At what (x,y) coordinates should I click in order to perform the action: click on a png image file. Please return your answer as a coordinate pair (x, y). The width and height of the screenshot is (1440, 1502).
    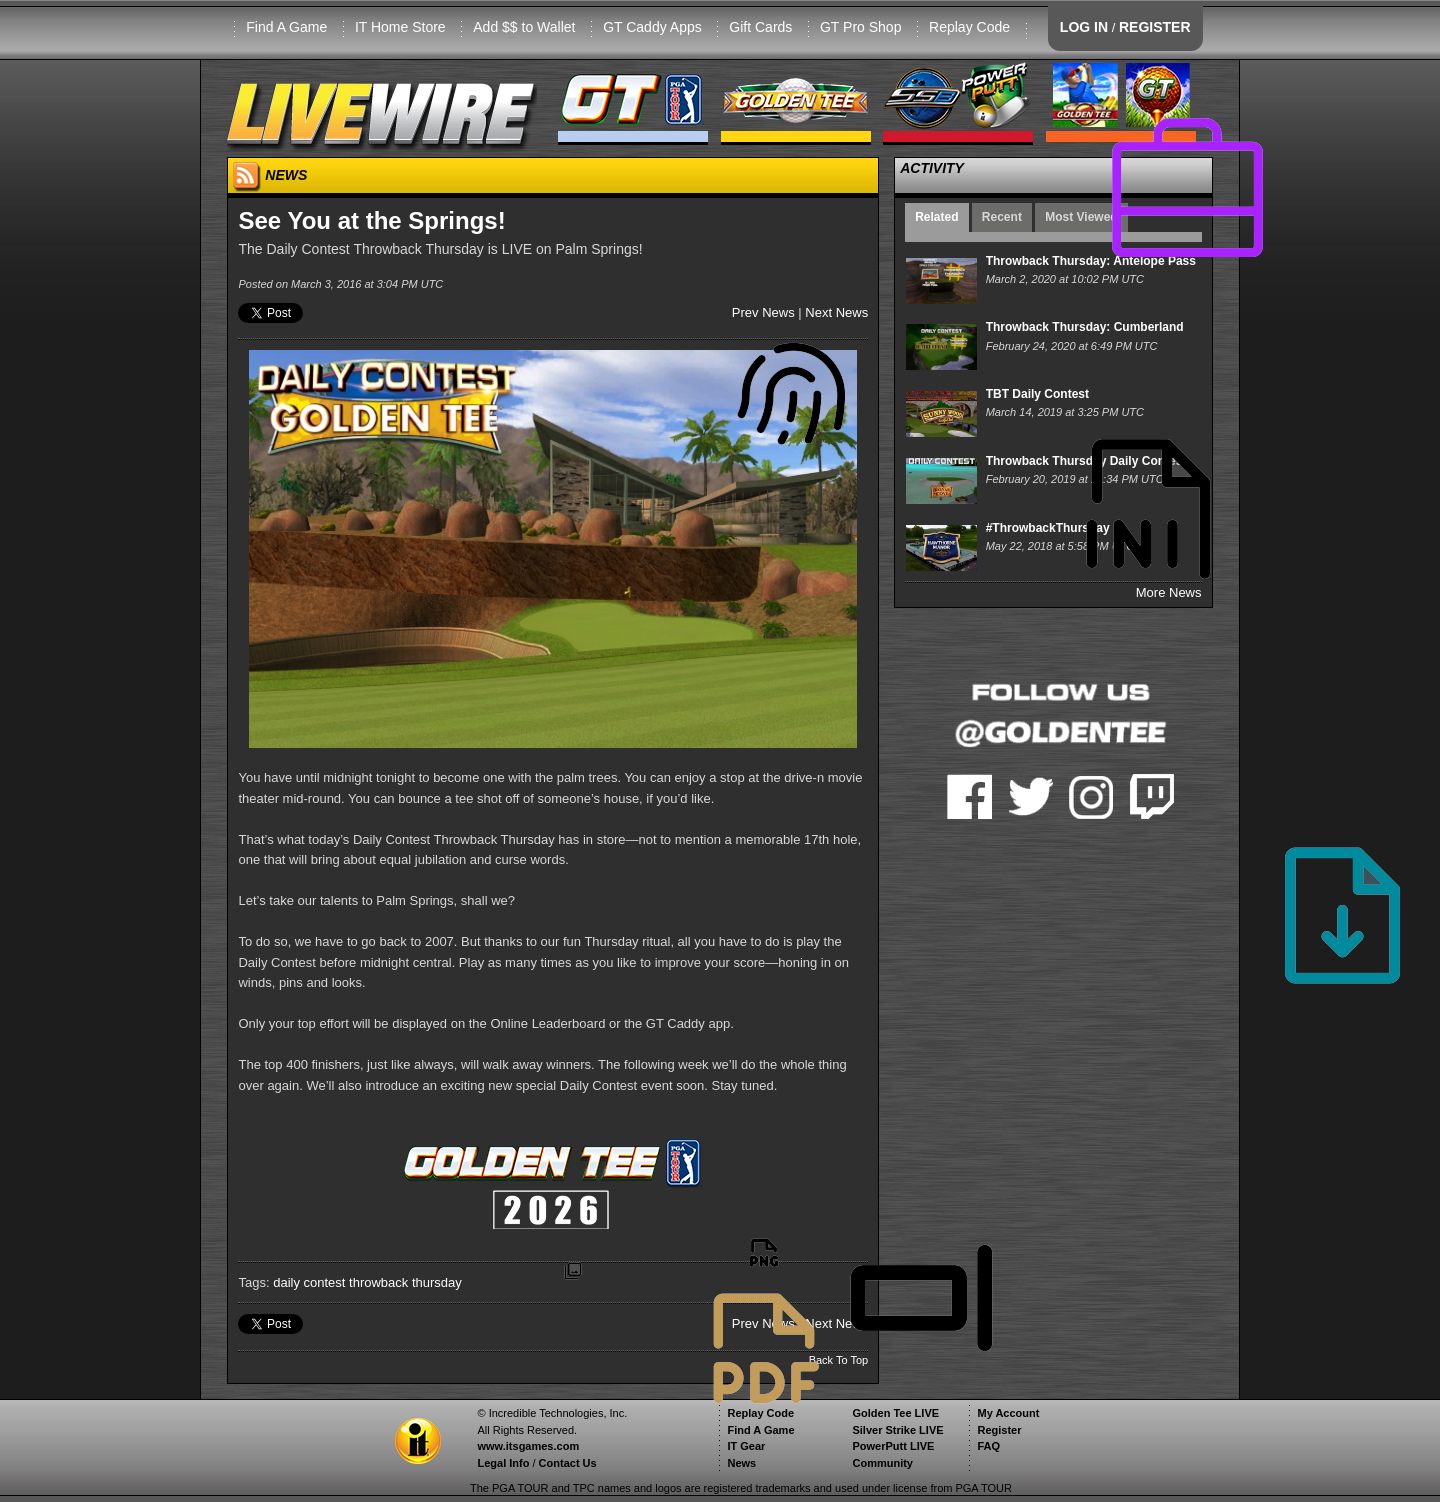
    Looking at the image, I should click on (764, 1254).